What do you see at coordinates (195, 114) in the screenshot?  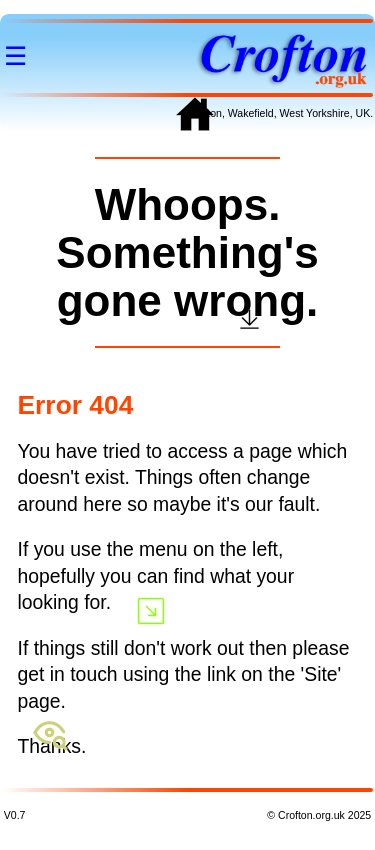 I see `navigate to the home screen` at bounding box center [195, 114].